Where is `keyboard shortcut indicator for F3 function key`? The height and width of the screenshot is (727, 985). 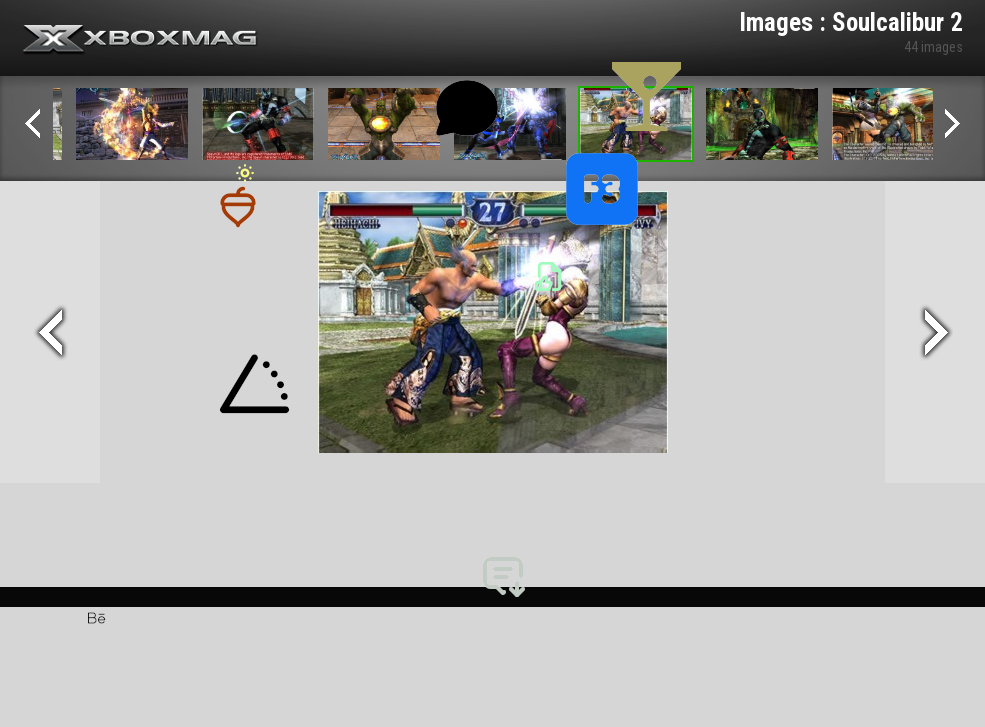
keyboard shortcut indicator for F3 function key is located at coordinates (602, 189).